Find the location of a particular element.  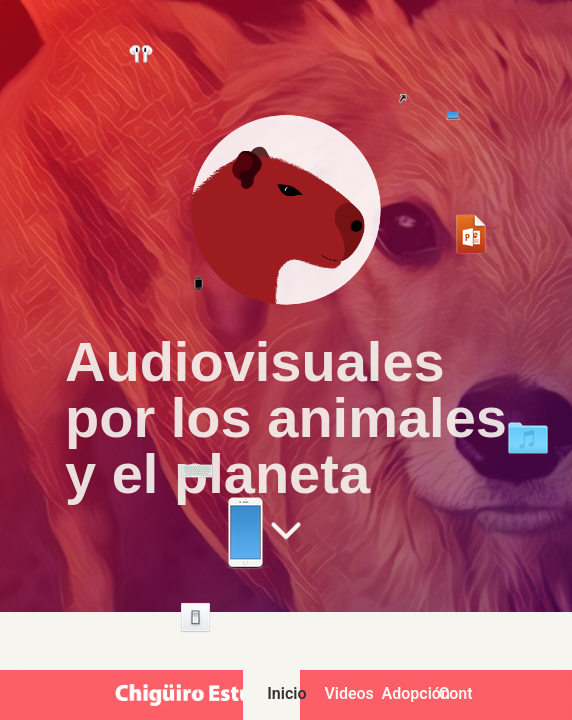

indicates a file or folder alias/shortcut is located at coordinates (426, 77).